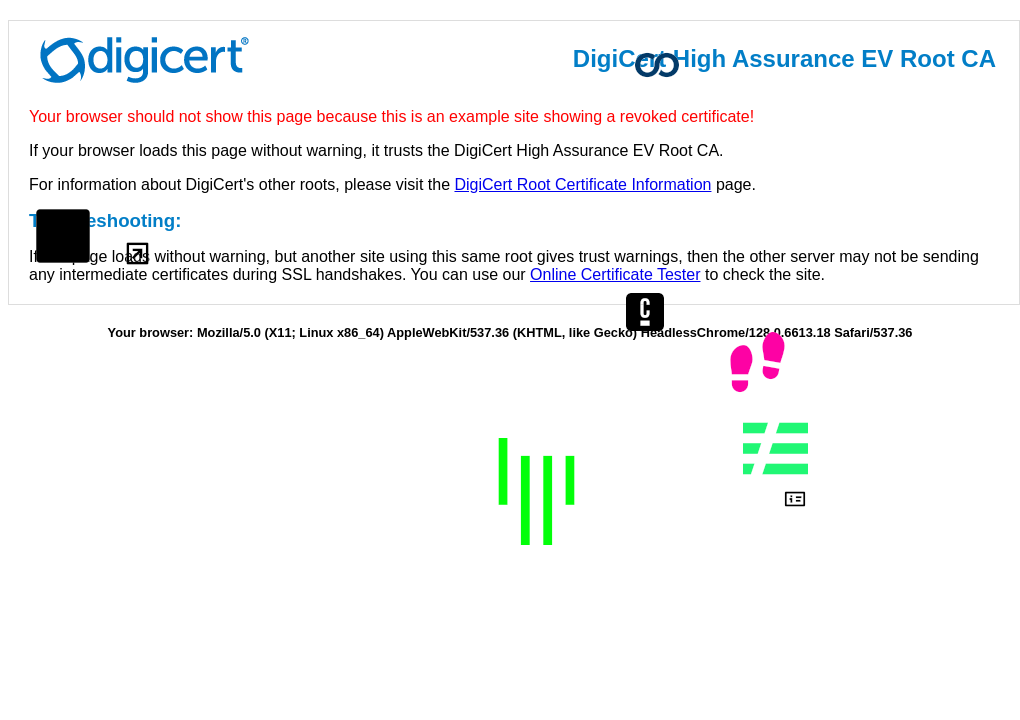 Image resolution: width=1020 pixels, height=720 pixels. I want to click on view your walking route or path history, so click(755, 362).